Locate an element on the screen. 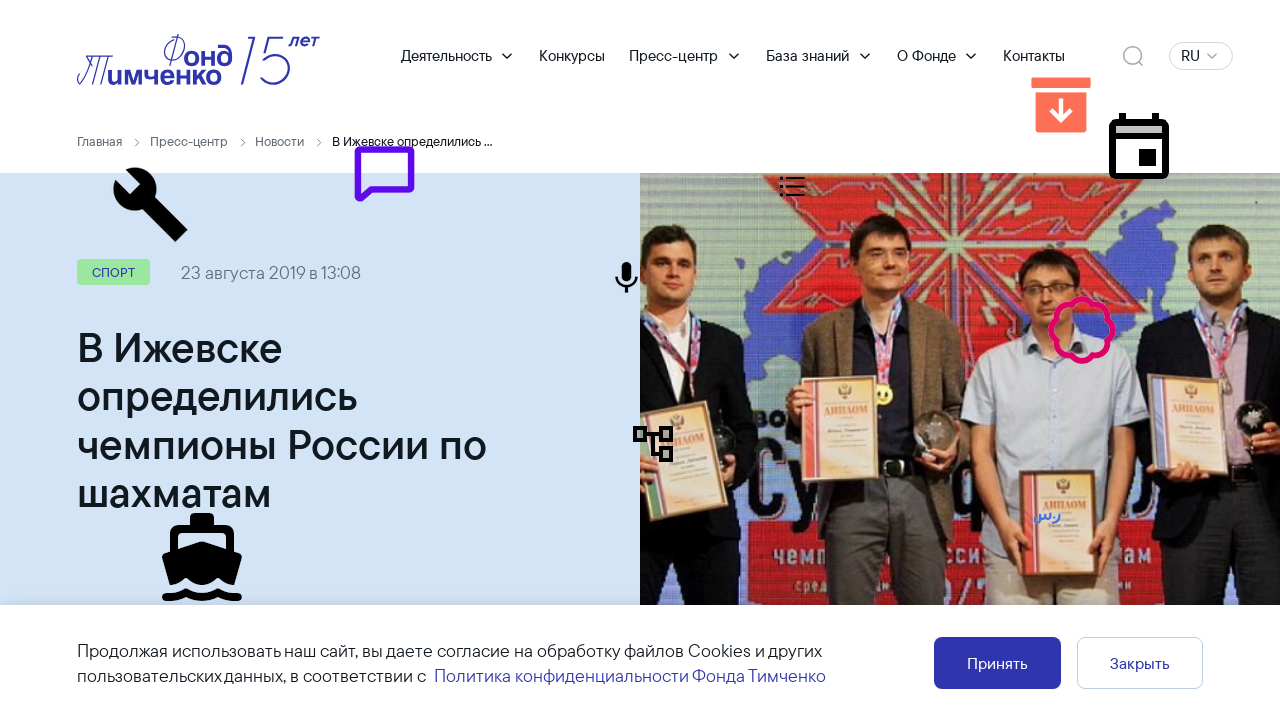 This screenshot has height=720, width=1280. view calendar events is located at coordinates (1139, 146).